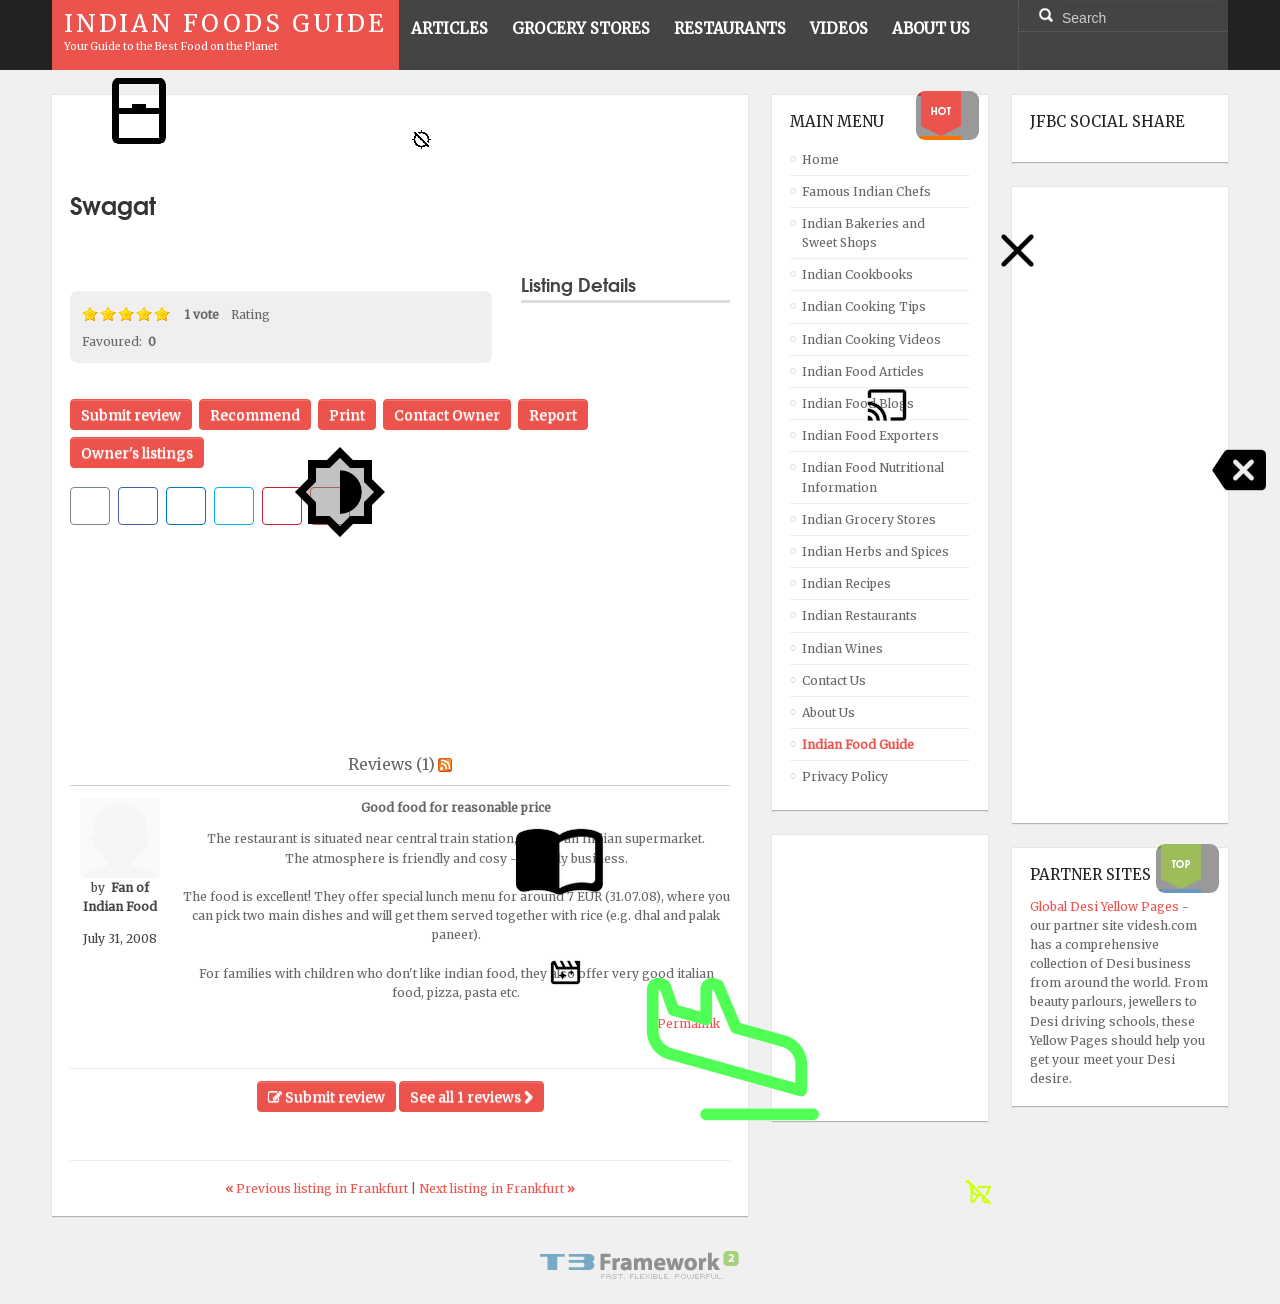 This screenshot has height=1304, width=1280. Describe the element at coordinates (565, 972) in the screenshot. I see `apply filters or effects to a video` at that location.